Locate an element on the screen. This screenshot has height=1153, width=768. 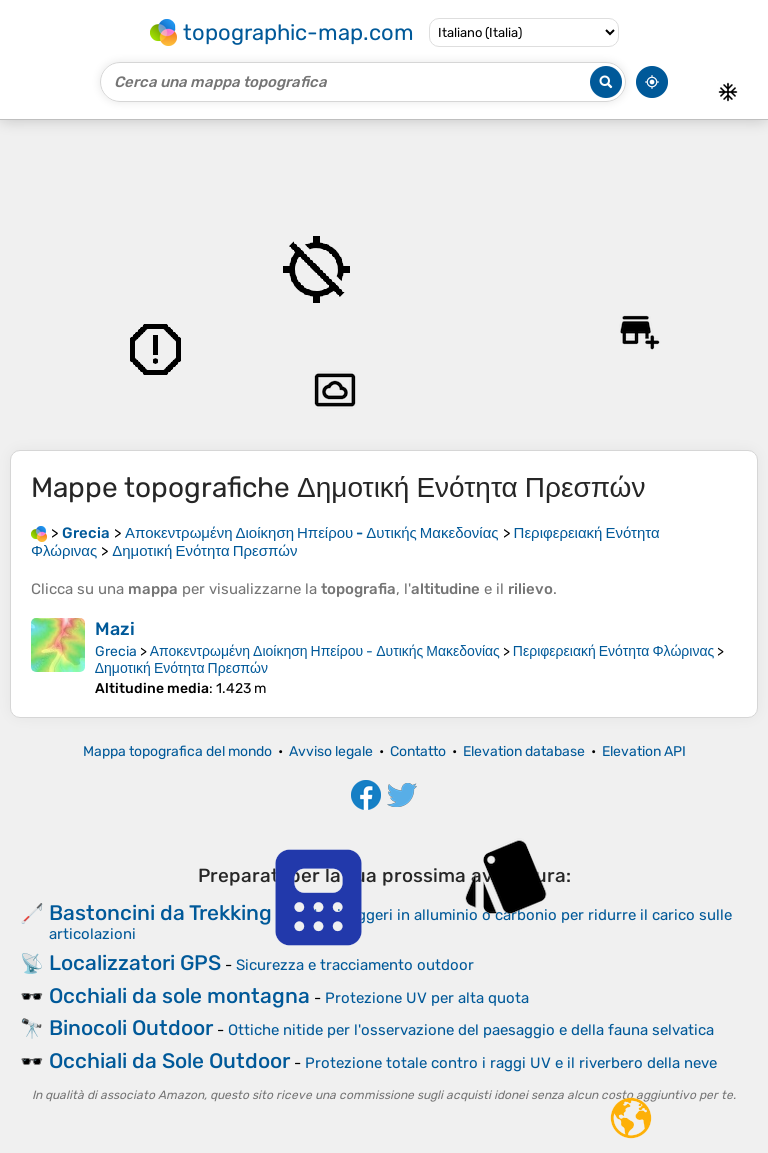
access daydream or screensaver settings is located at coordinates (335, 390).